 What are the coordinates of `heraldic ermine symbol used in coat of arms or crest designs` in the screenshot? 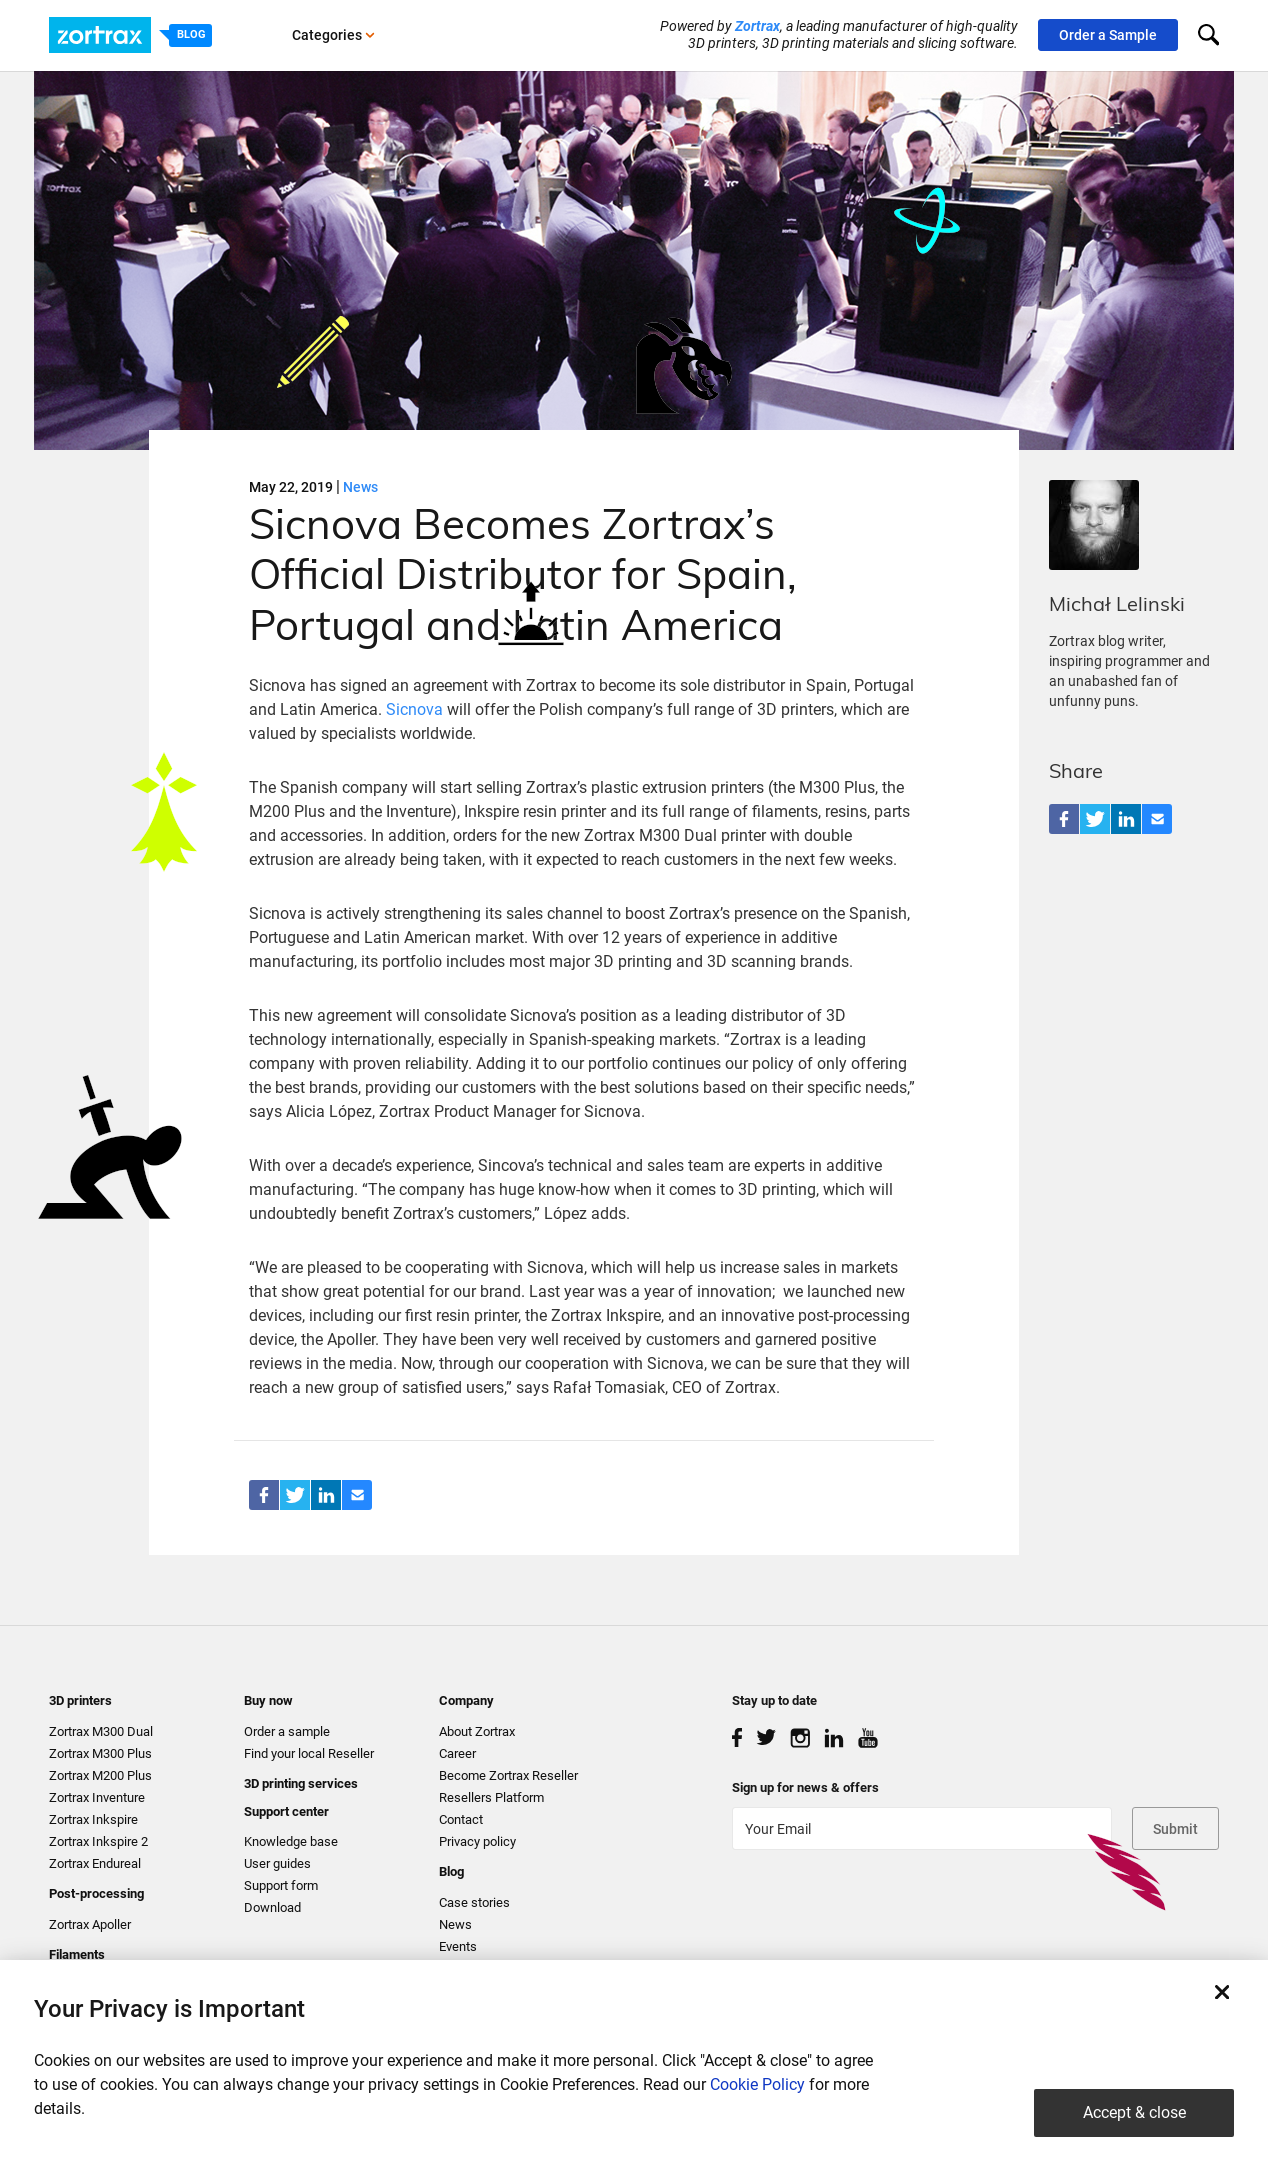 It's located at (164, 812).